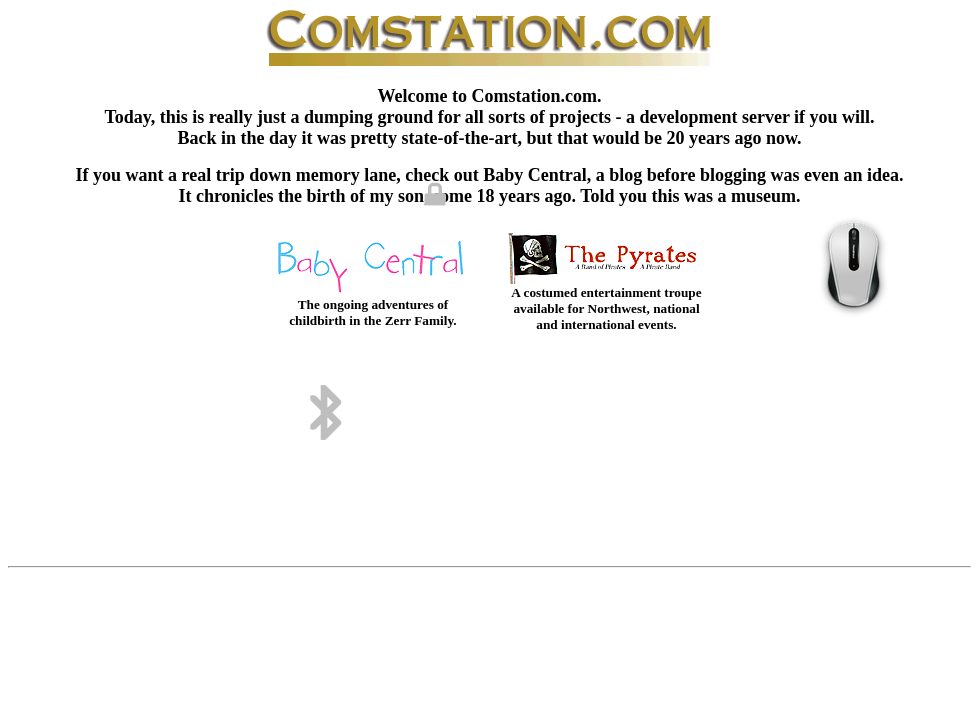  I want to click on toggle bluetooth connectivity on or off, so click(327, 412).